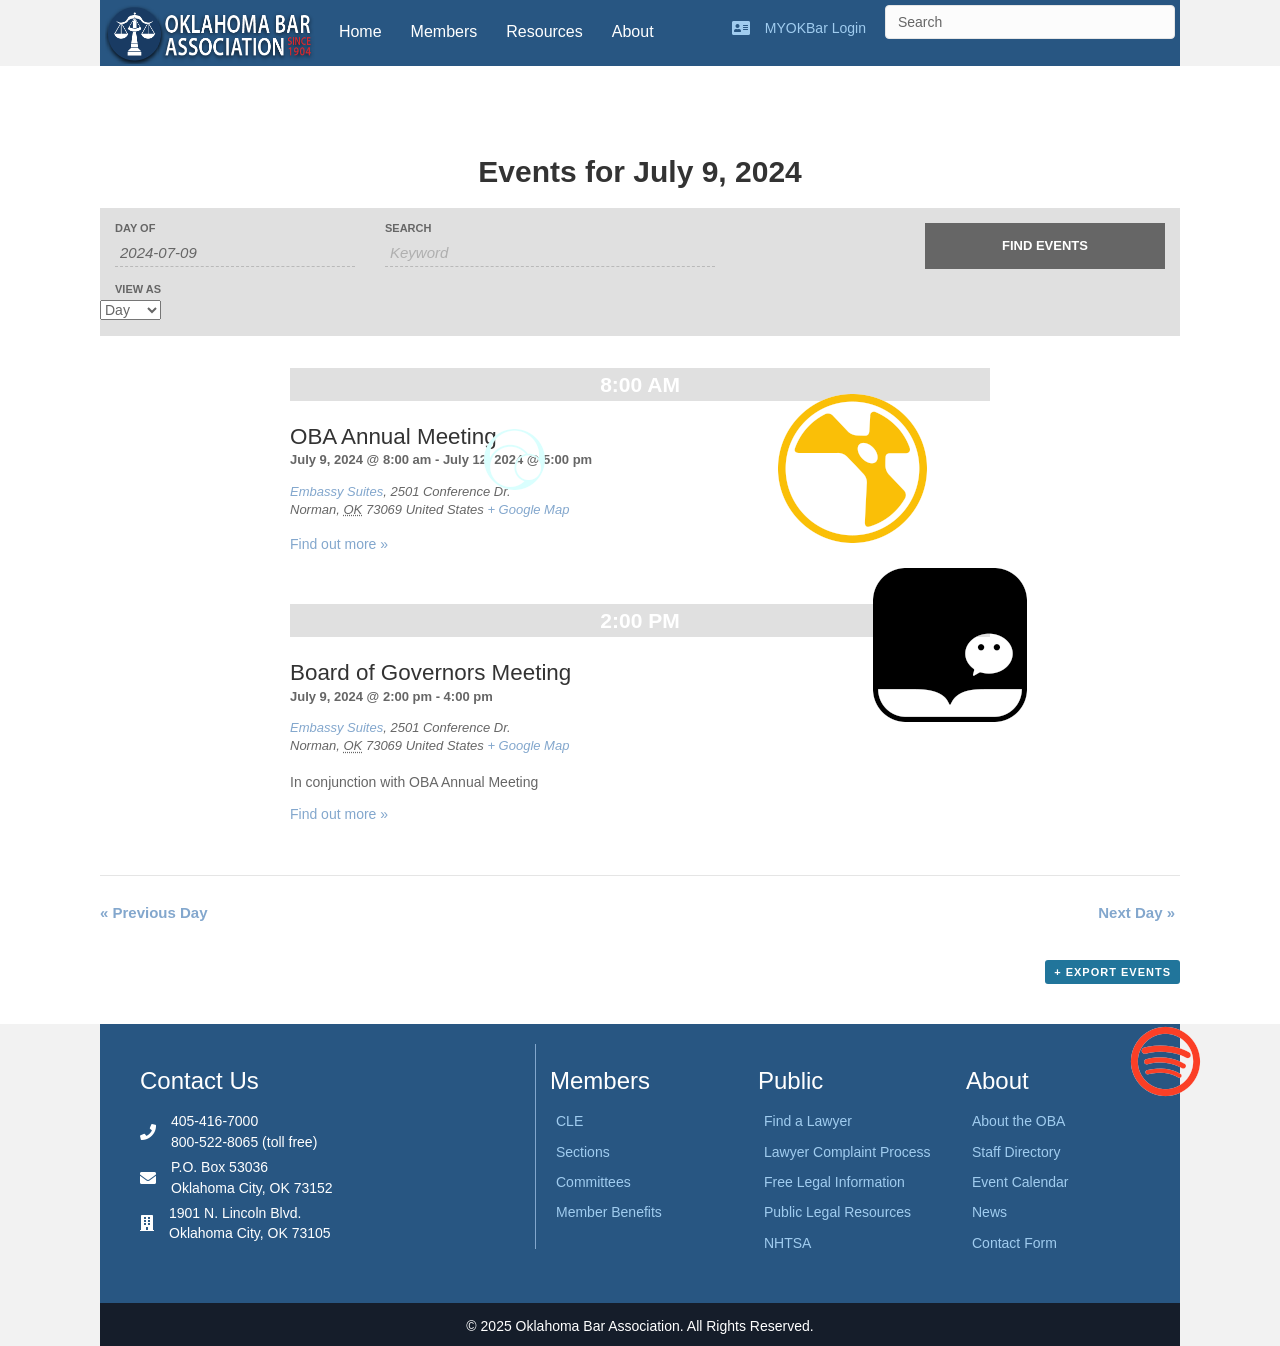 This screenshot has width=1280, height=1346. Describe the element at coordinates (1165, 1061) in the screenshot. I see `open Spotify` at that location.